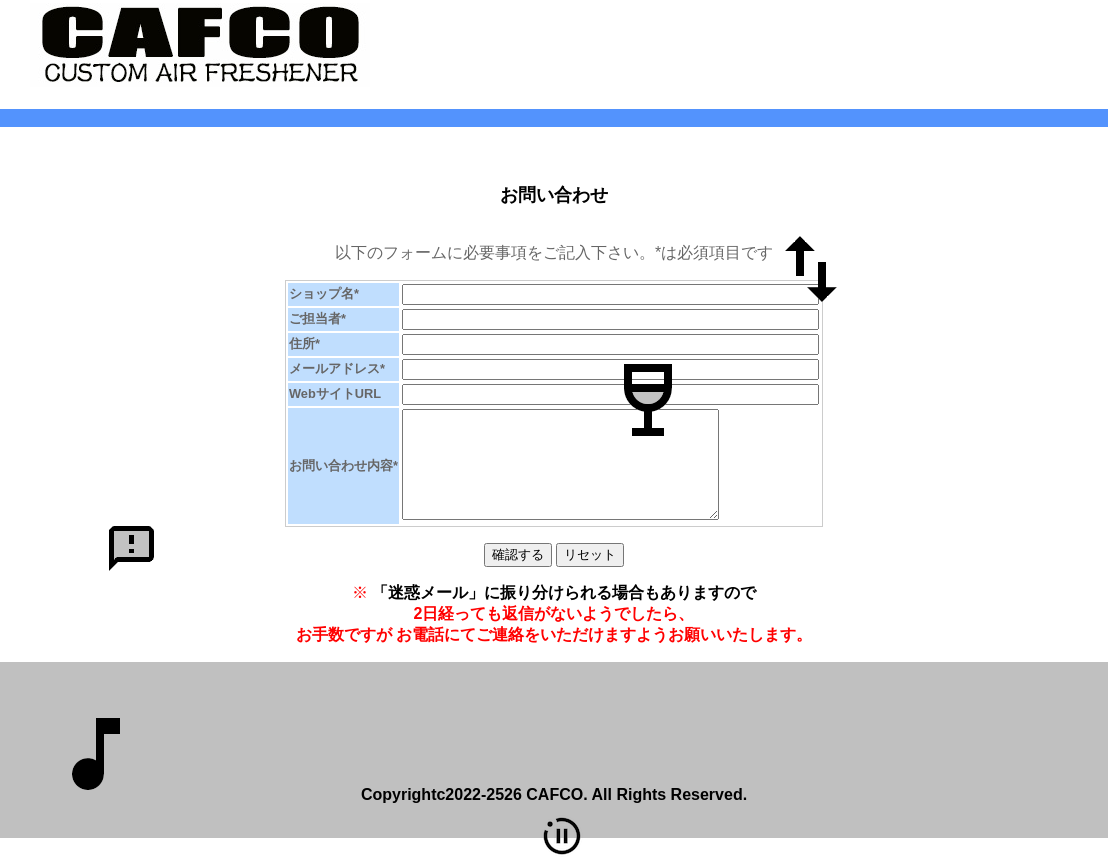 Image resolution: width=1108 pixels, height=859 pixels. Describe the element at coordinates (562, 836) in the screenshot. I see `motion photo playback is paused` at that location.